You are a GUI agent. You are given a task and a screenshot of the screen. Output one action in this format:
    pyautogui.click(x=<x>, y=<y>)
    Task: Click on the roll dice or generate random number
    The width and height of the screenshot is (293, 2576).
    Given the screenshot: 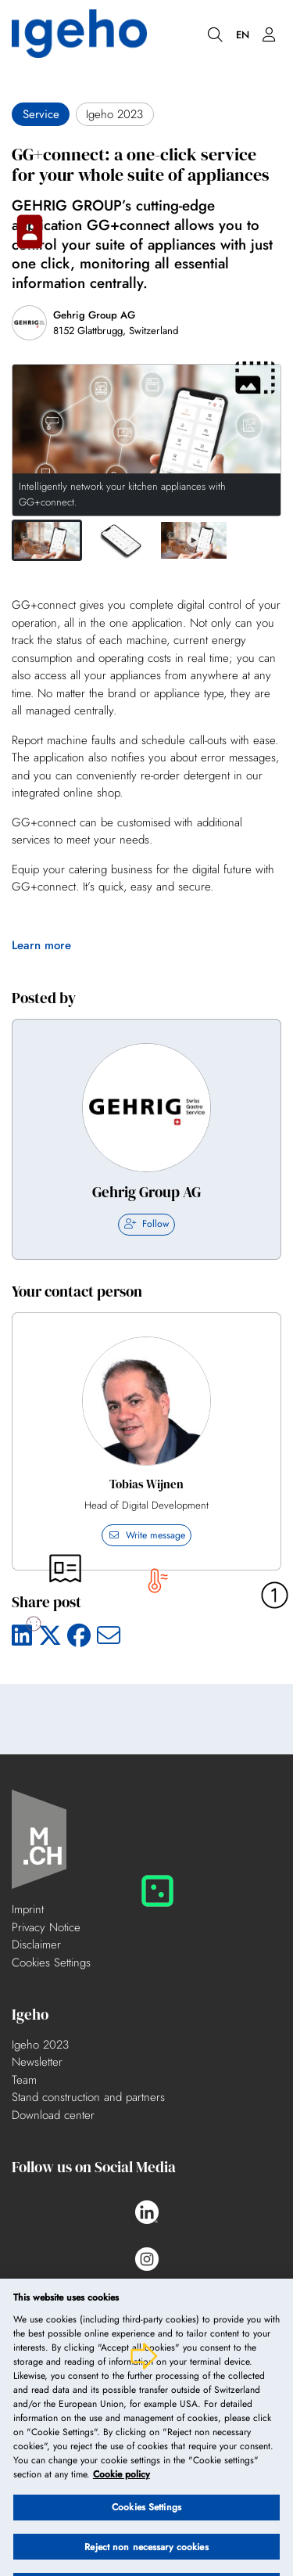 What is the action you would take?
    pyautogui.click(x=157, y=1891)
    